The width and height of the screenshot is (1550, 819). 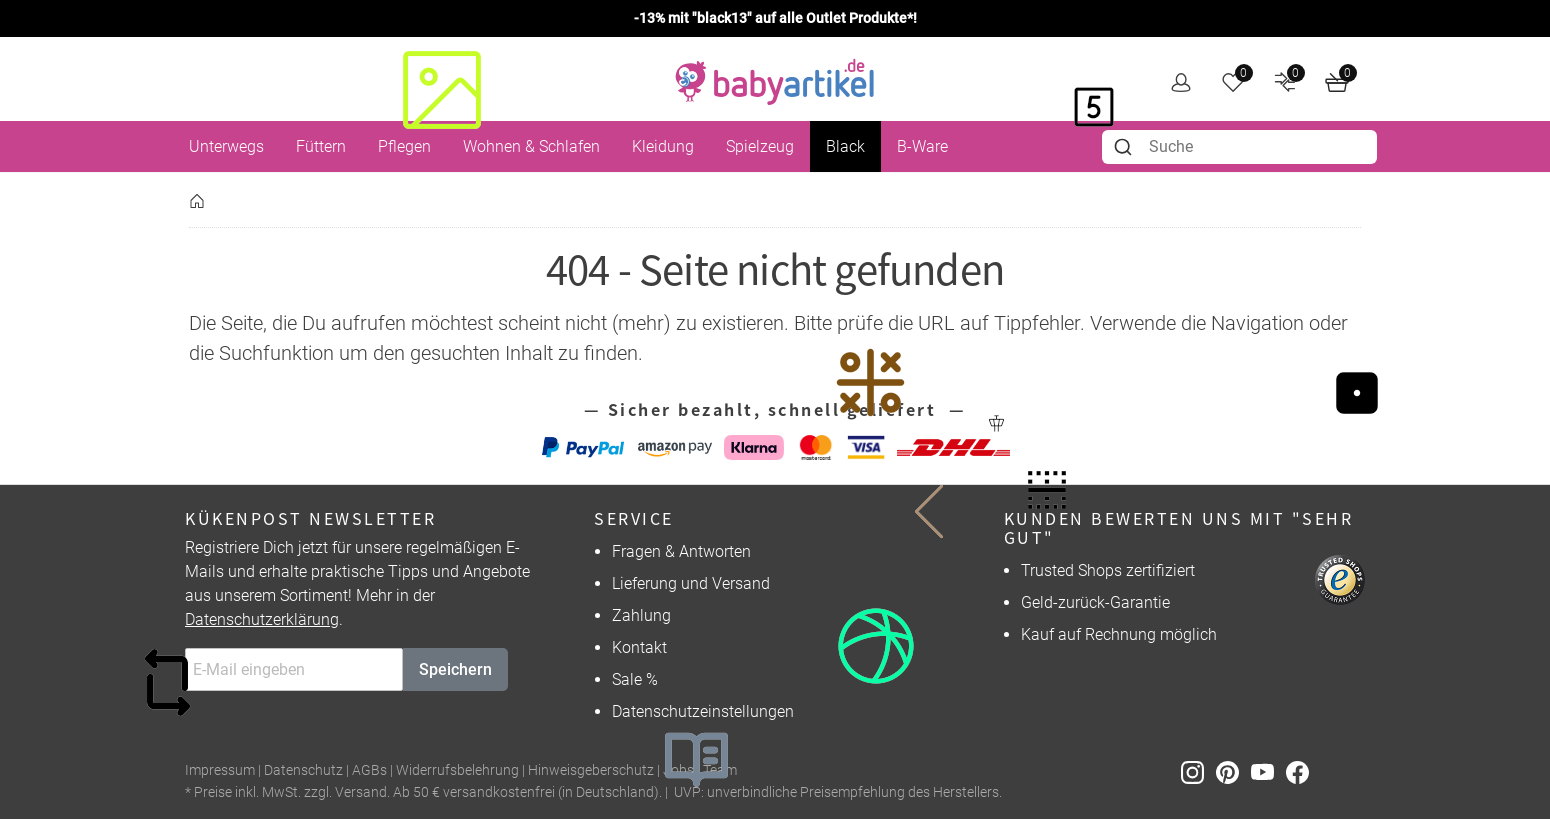 I want to click on play tic-tac-toe game, so click(x=870, y=382).